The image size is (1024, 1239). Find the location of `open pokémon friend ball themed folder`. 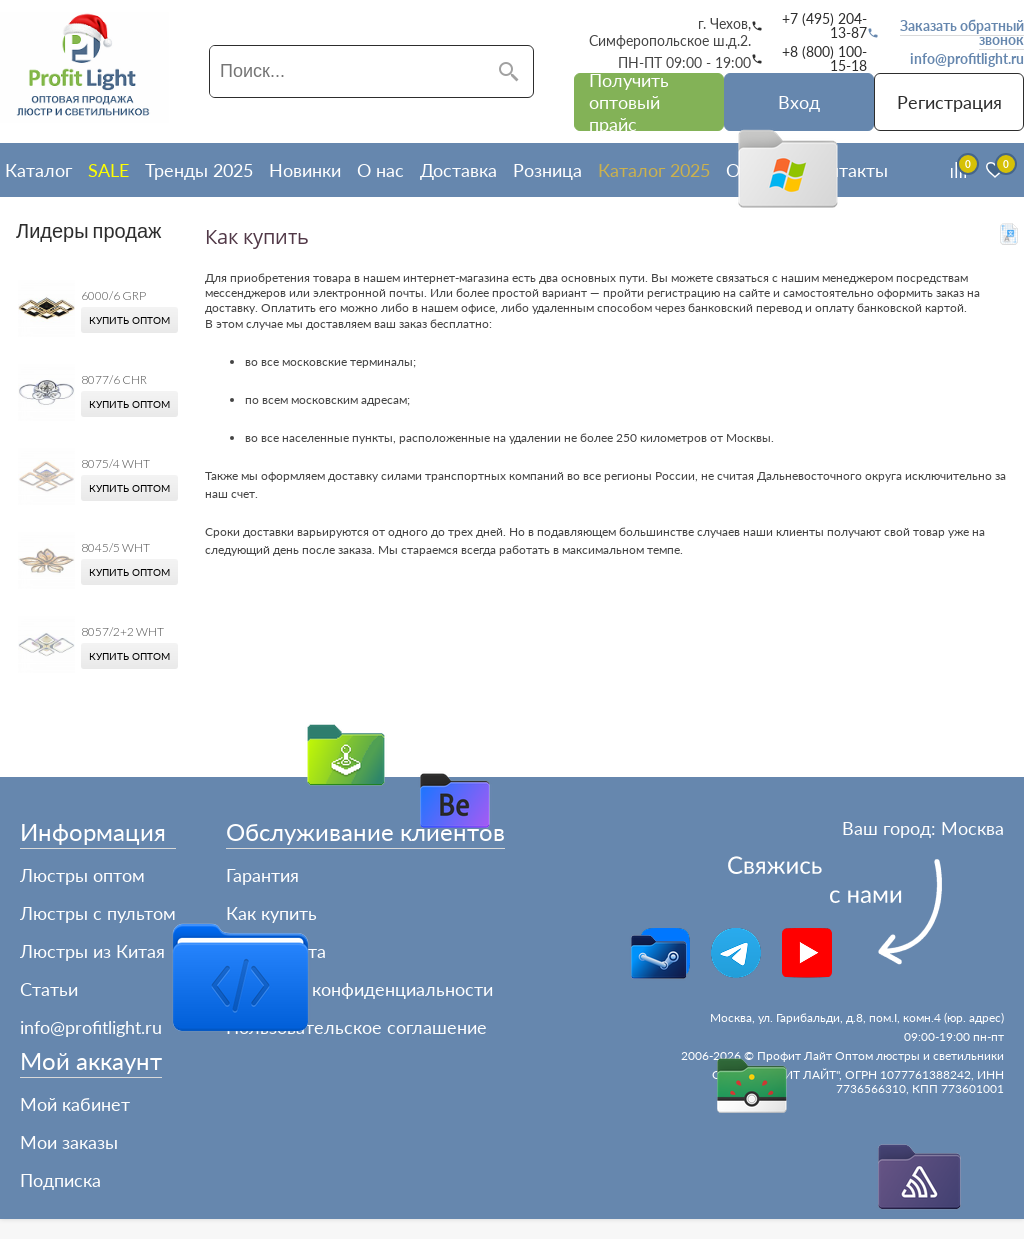

open pokémon friend ball themed folder is located at coordinates (751, 1087).